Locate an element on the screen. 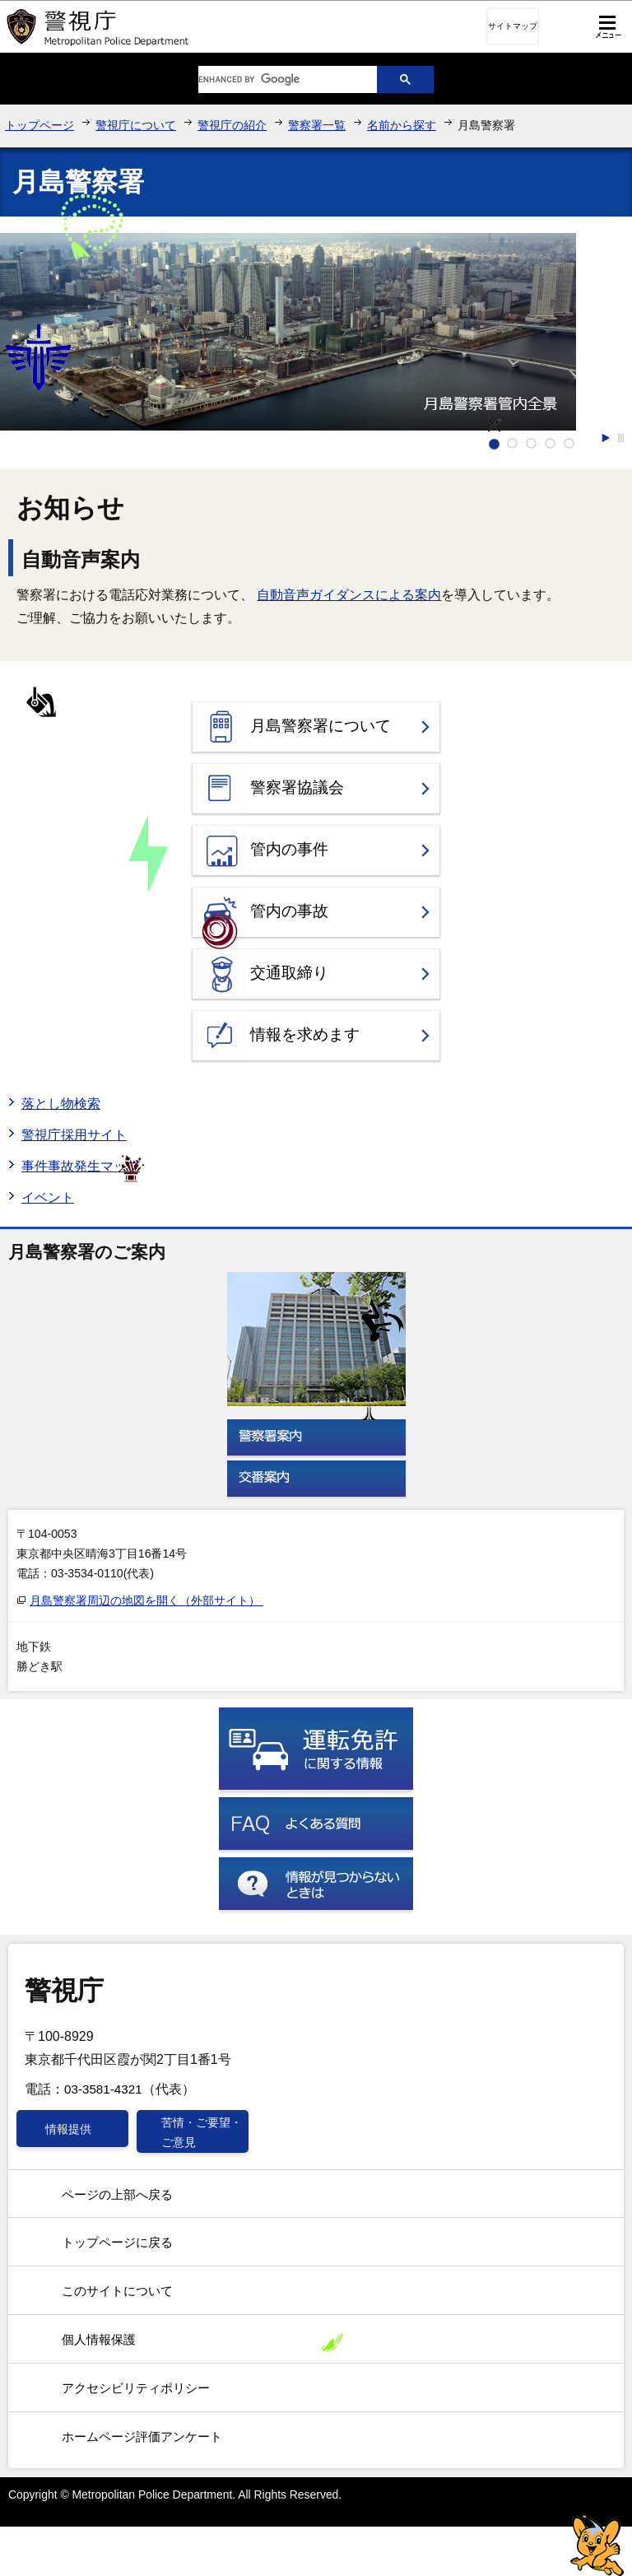 The image size is (632, 2576). find nearby restaurants or dining options is located at coordinates (495, 425).